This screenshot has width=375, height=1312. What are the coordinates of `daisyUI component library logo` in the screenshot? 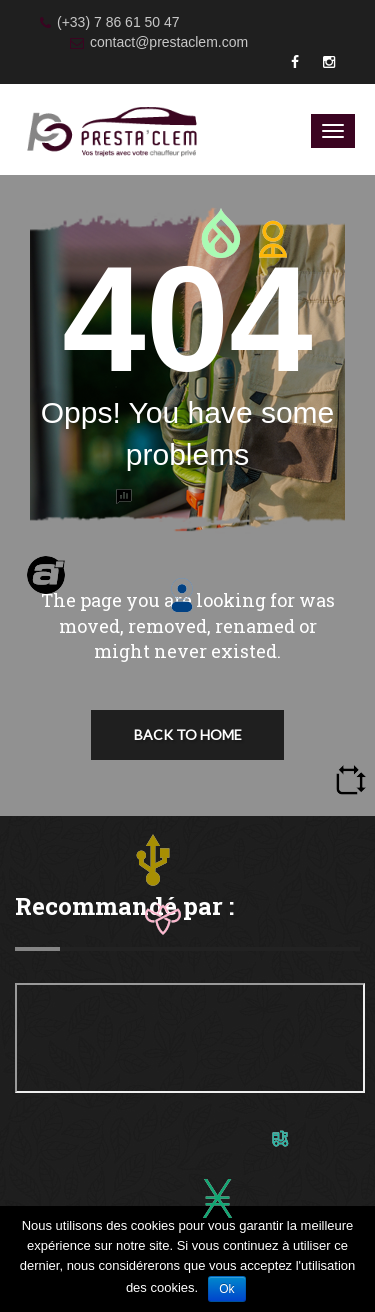 It's located at (182, 595).